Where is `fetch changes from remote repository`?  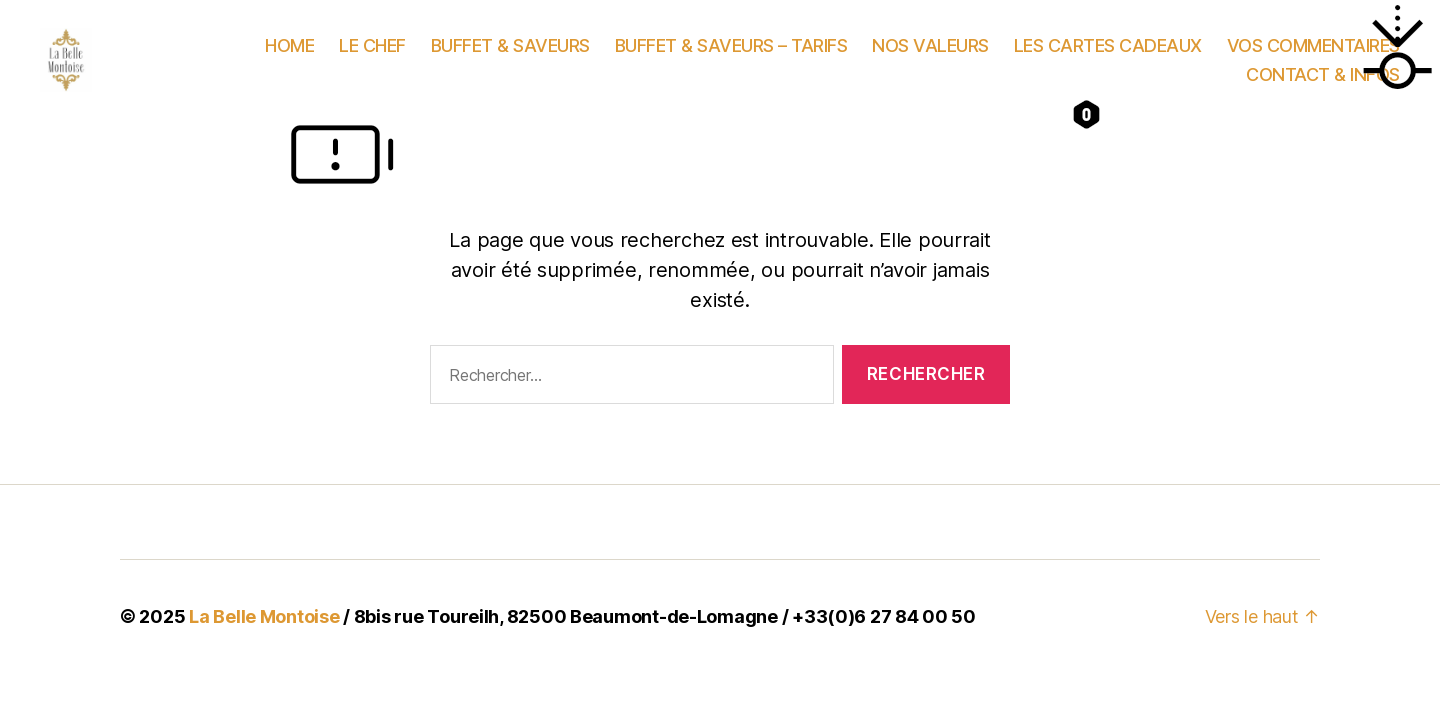
fetch changes from remote repository is located at coordinates (1395, 47).